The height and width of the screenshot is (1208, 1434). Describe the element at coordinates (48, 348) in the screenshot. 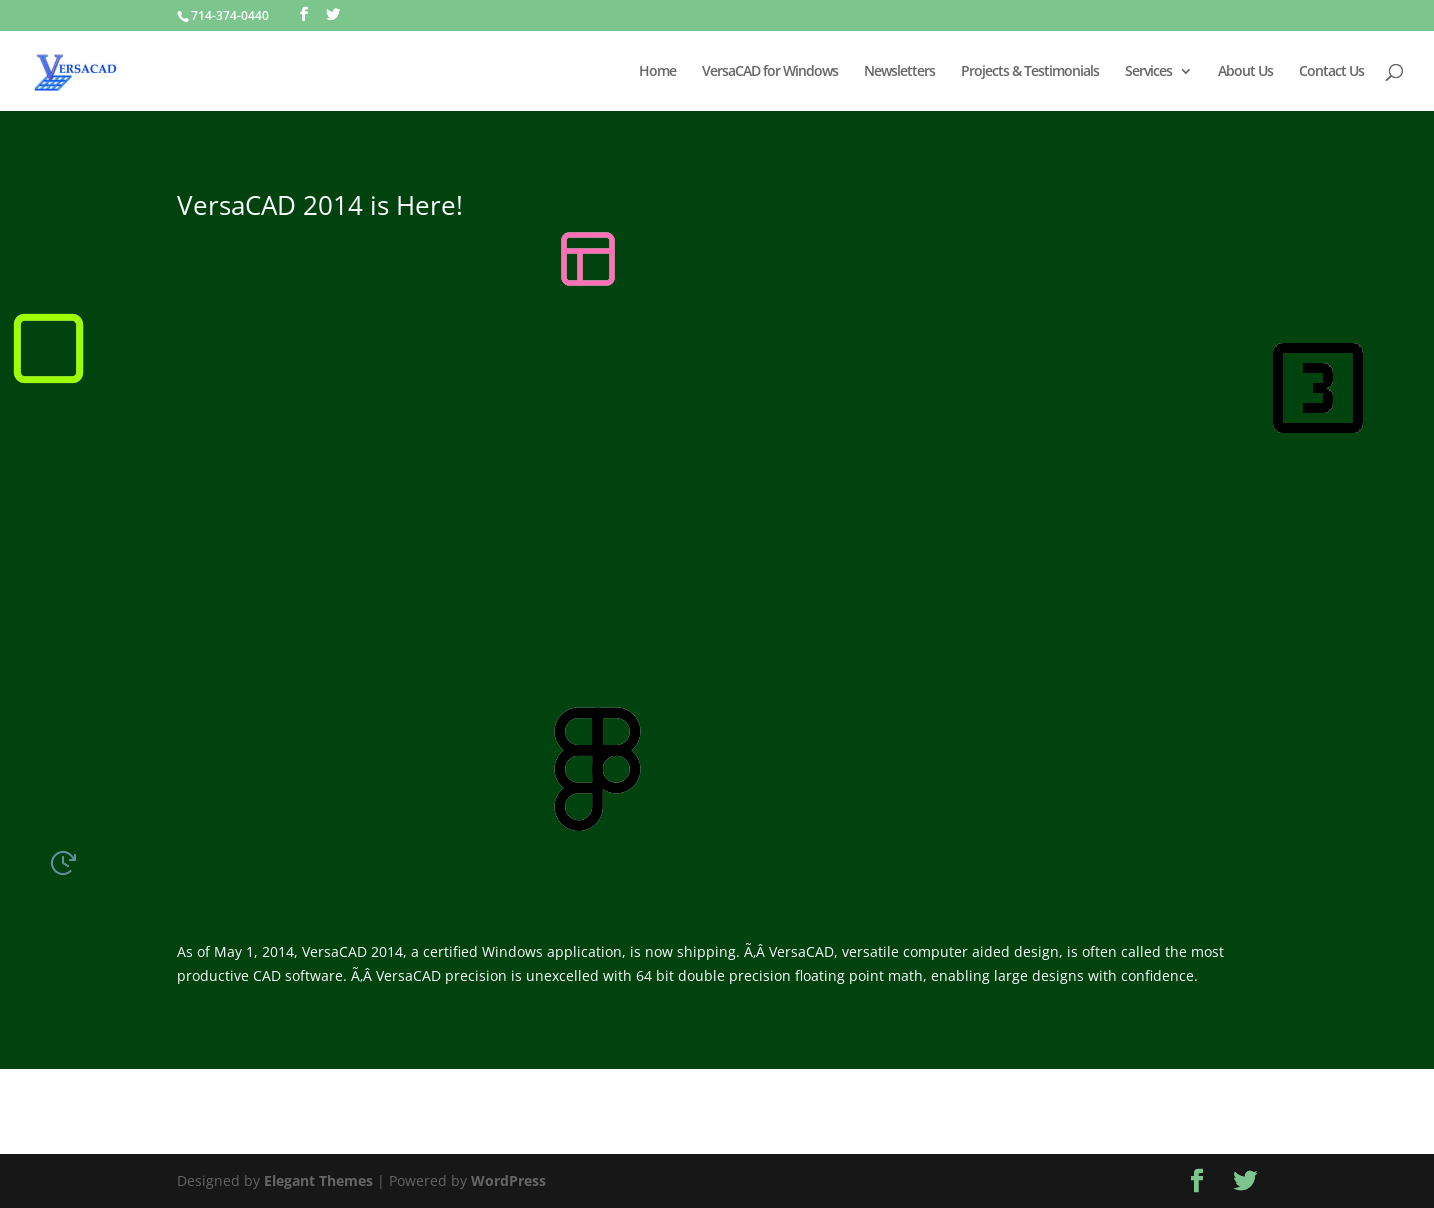

I see `unchecked checkbox or selection state` at that location.